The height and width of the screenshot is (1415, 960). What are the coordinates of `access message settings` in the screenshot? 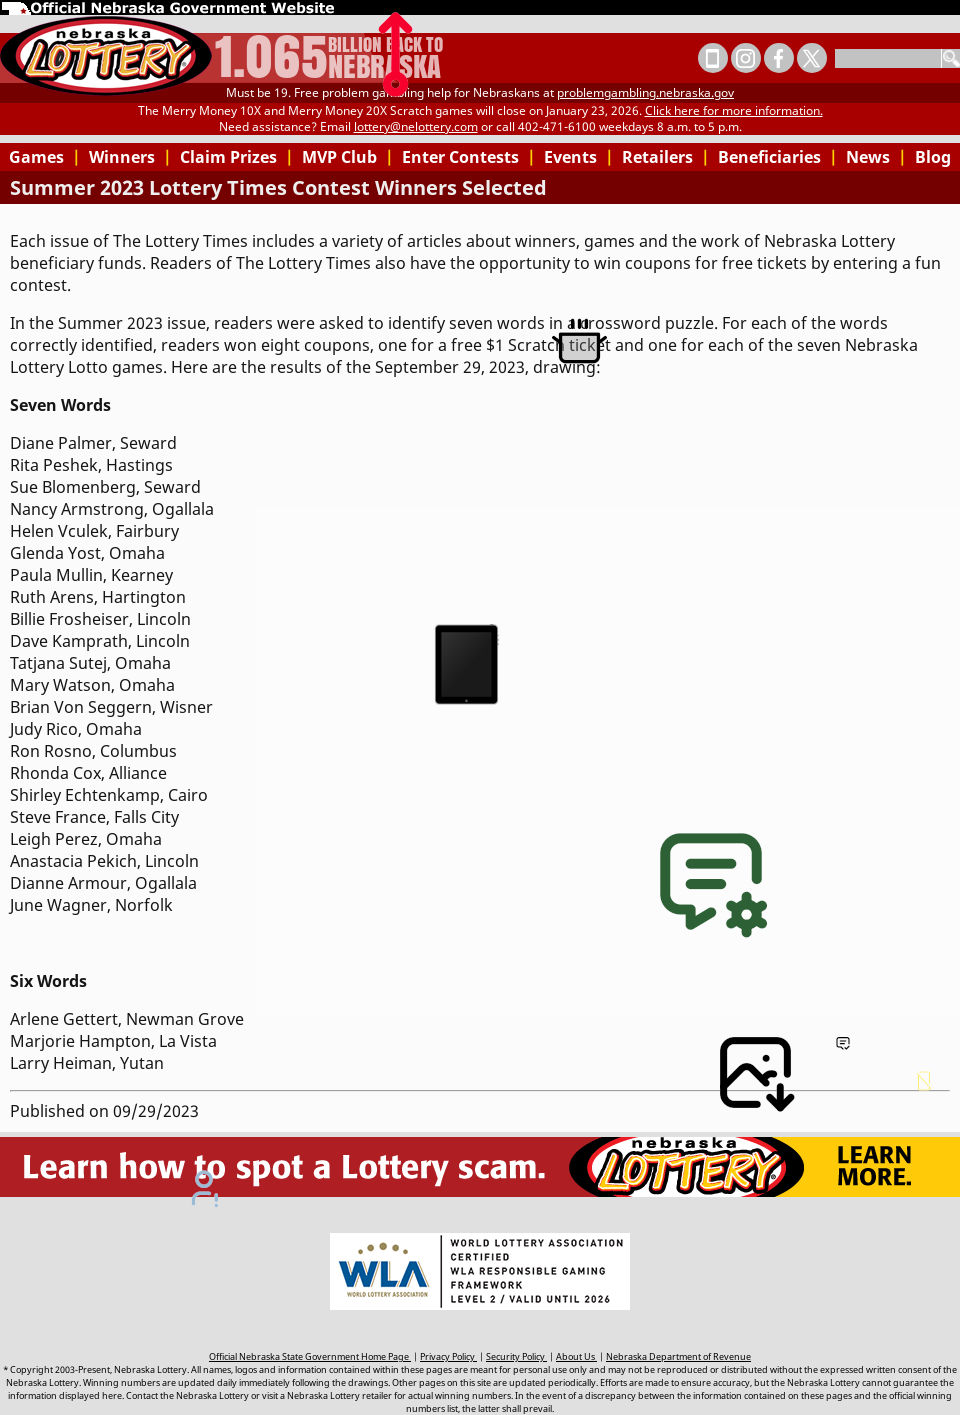 It's located at (711, 879).